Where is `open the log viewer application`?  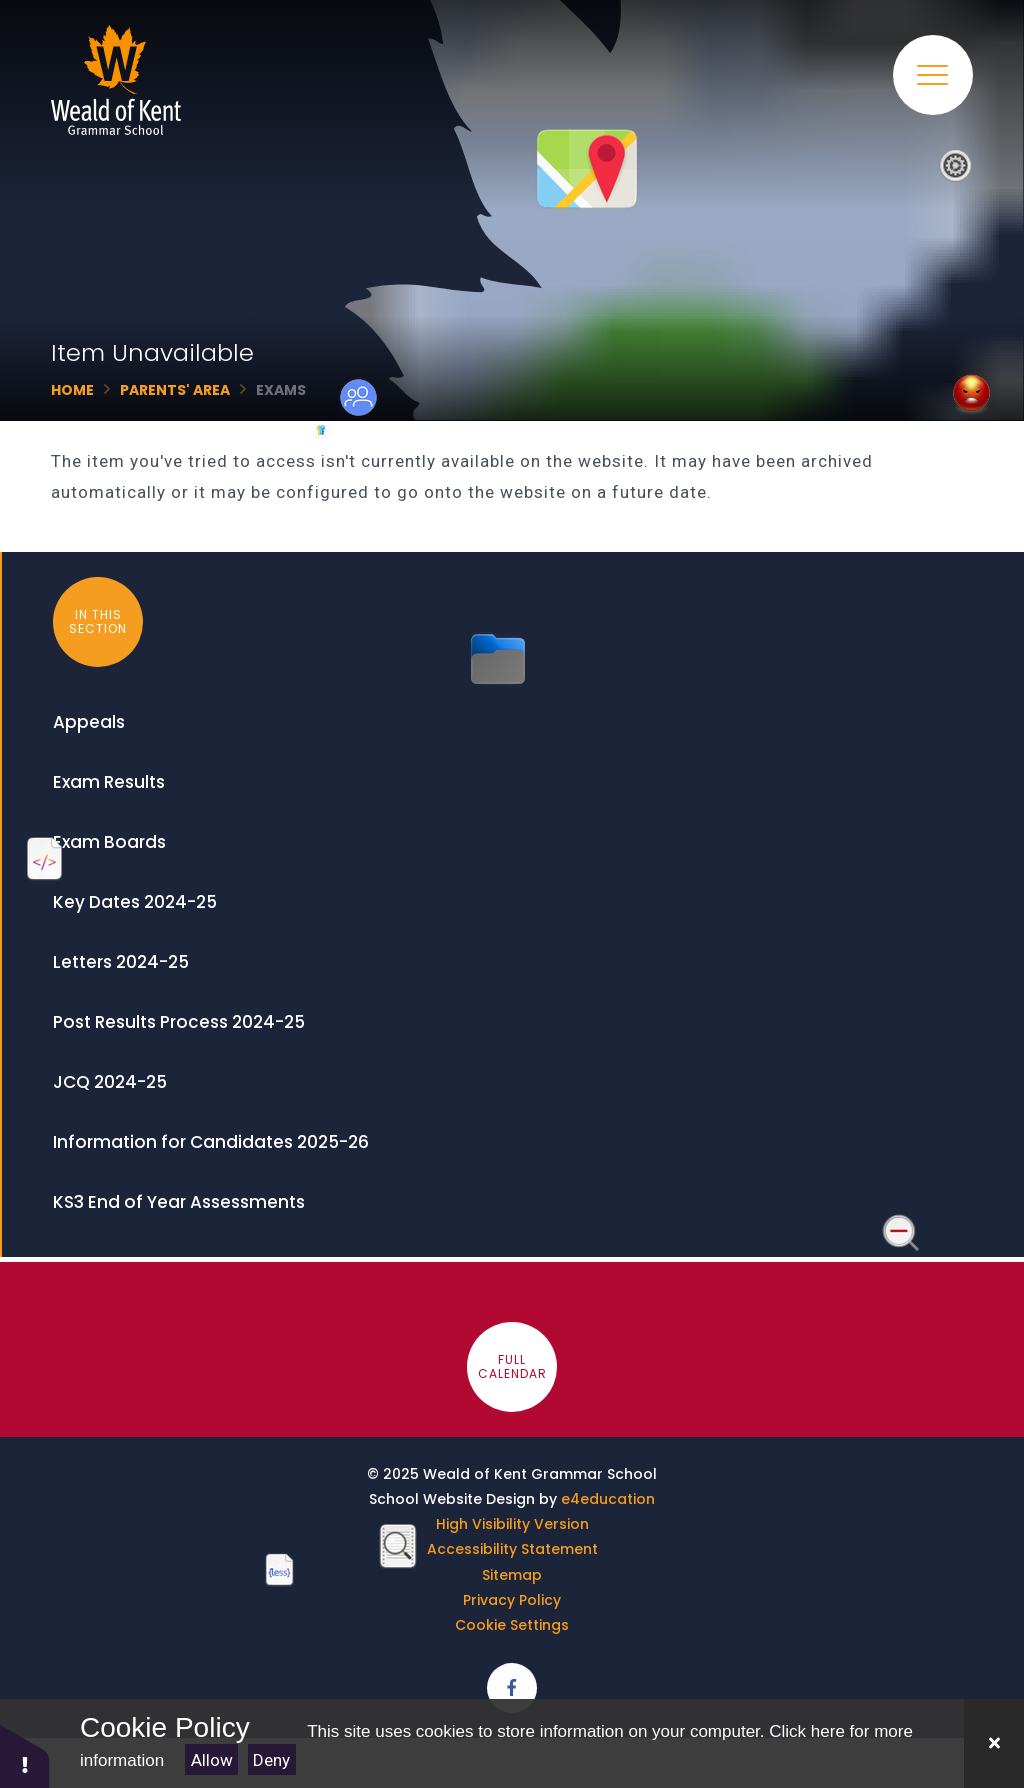 open the log viewer application is located at coordinates (398, 1546).